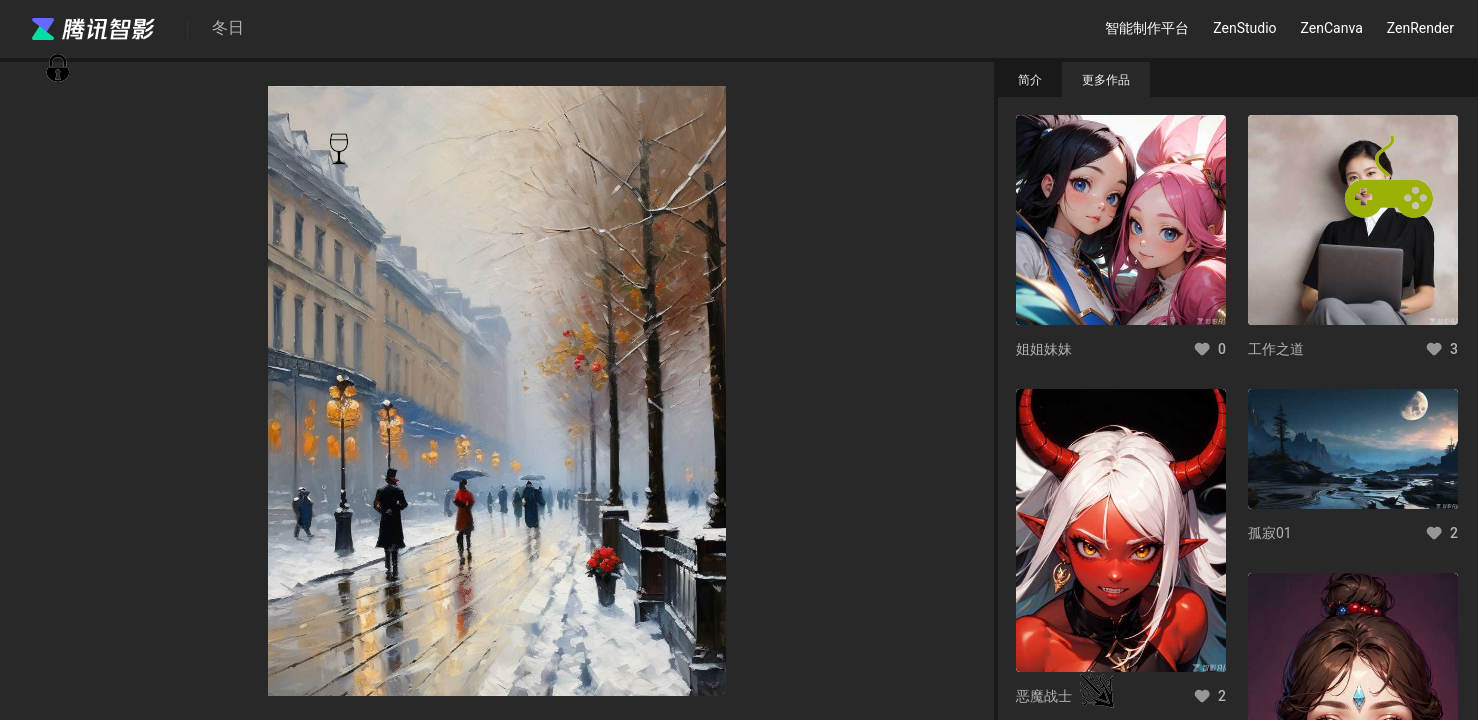 The height and width of the screenshot is (720, 1478). What do you see at coordinates (58, 68) in the screenshot?
I see `lock or secure this item` at bounding box center [58, 68].